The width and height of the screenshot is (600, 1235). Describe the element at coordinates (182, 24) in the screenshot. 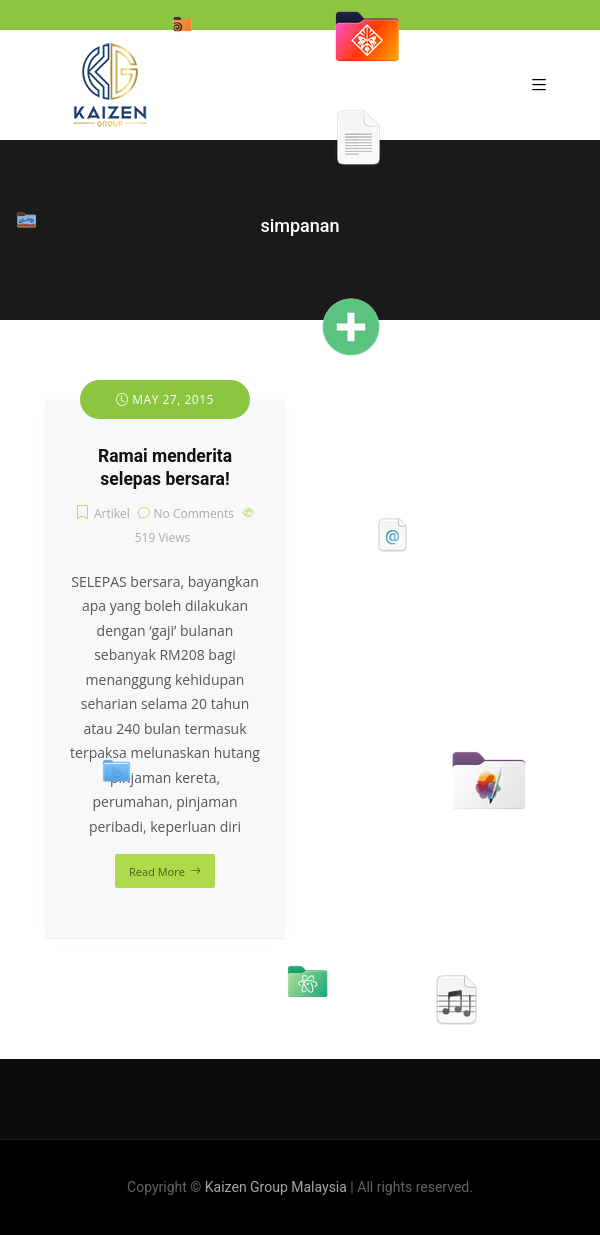

I see `open houdini project files folder` at that location.